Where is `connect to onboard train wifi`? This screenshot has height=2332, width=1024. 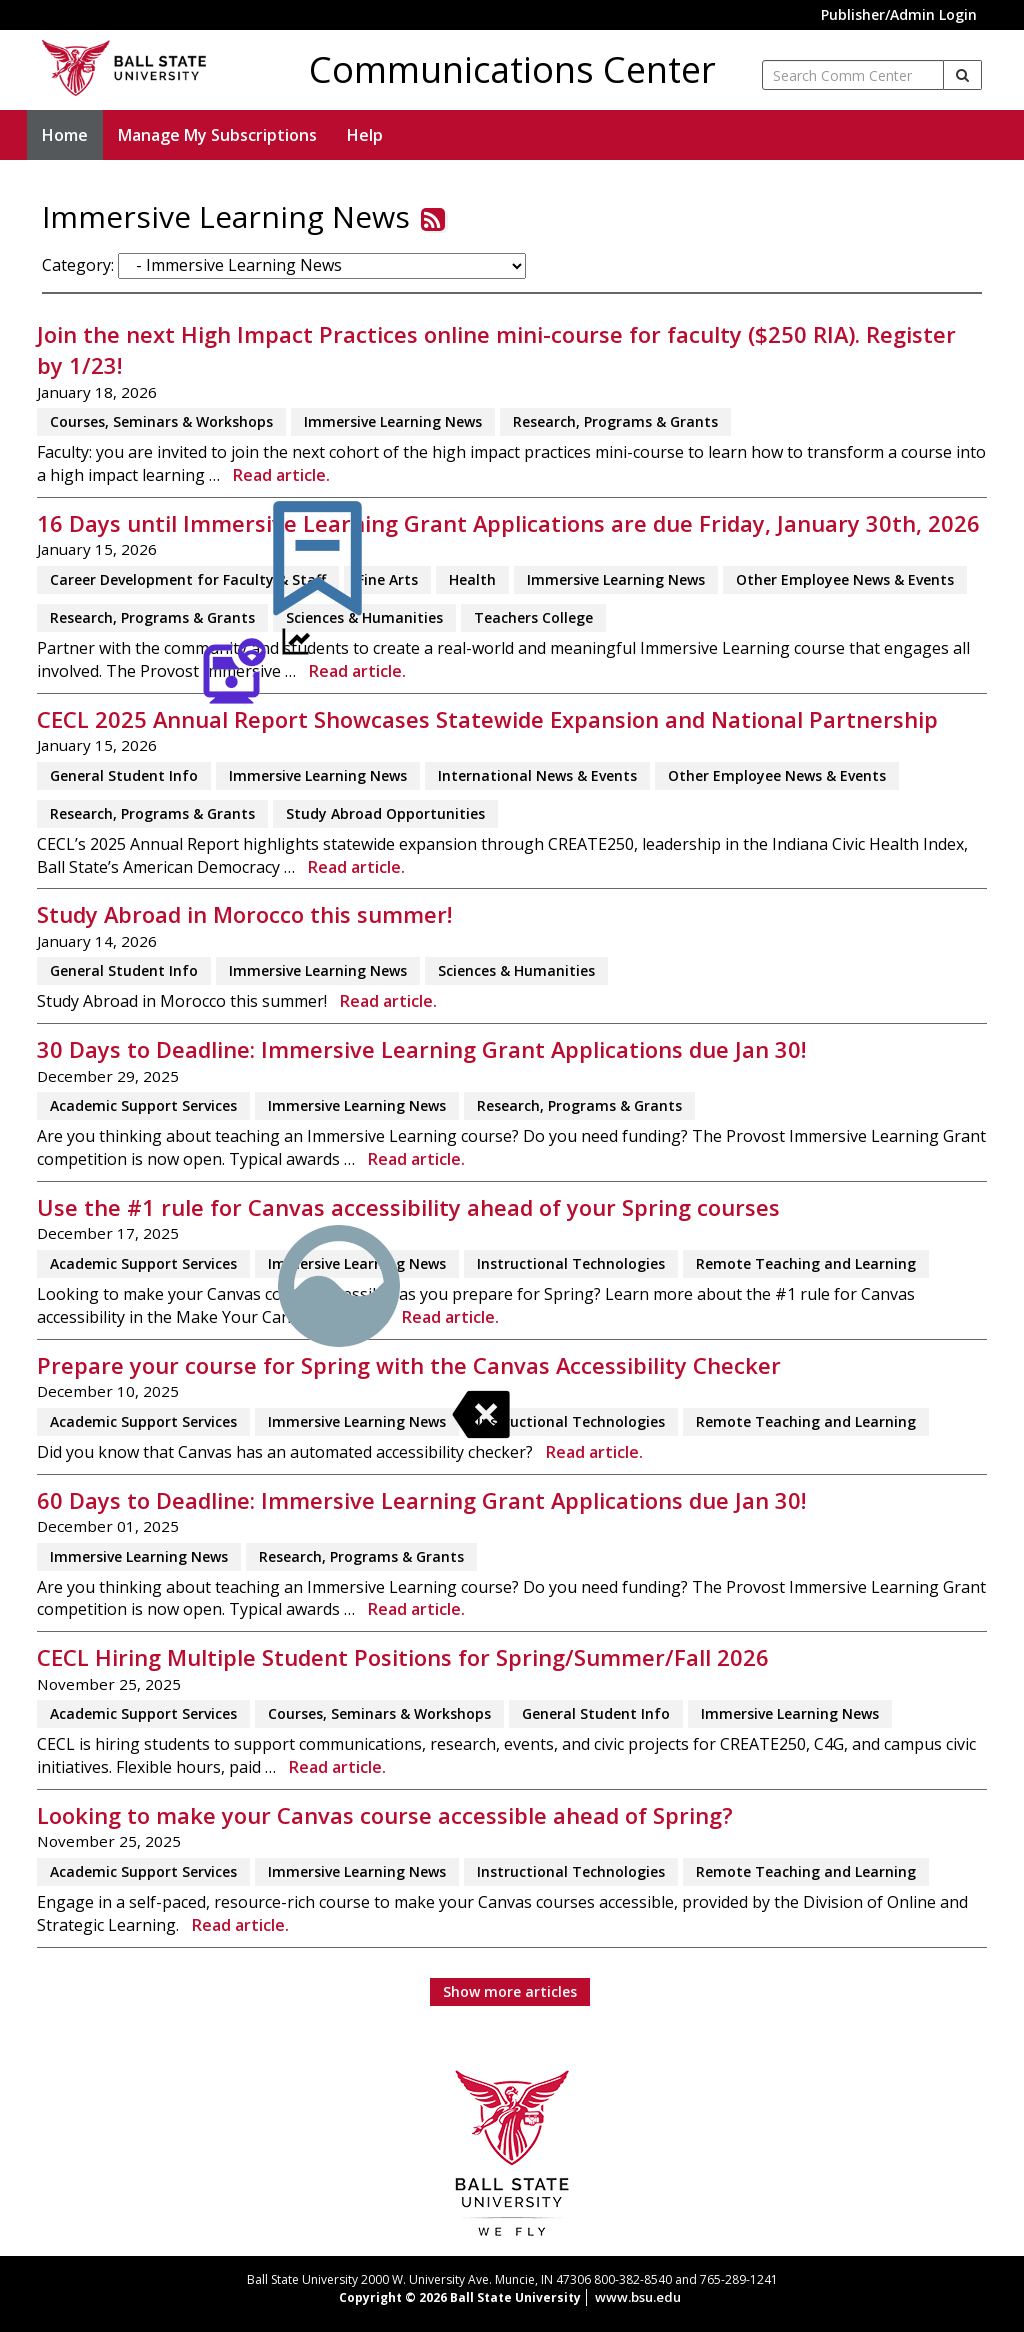 connect to onboard train wifi is located at coordinates (231, 672).